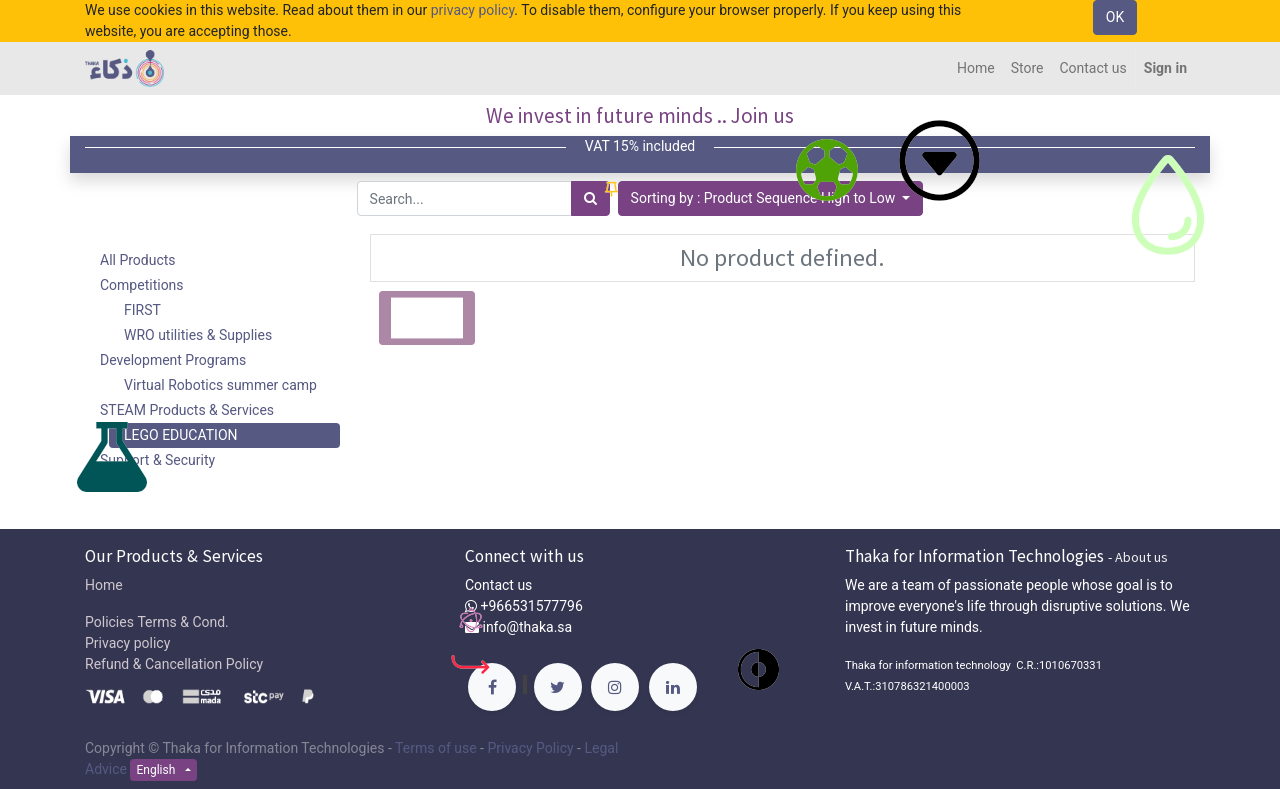 This screenshot has height=789, width=1280. What do you see at coordinates (427, 318) in the screenshot?
I see `rotate device to landscape mode` at bounding box center [427, 318].